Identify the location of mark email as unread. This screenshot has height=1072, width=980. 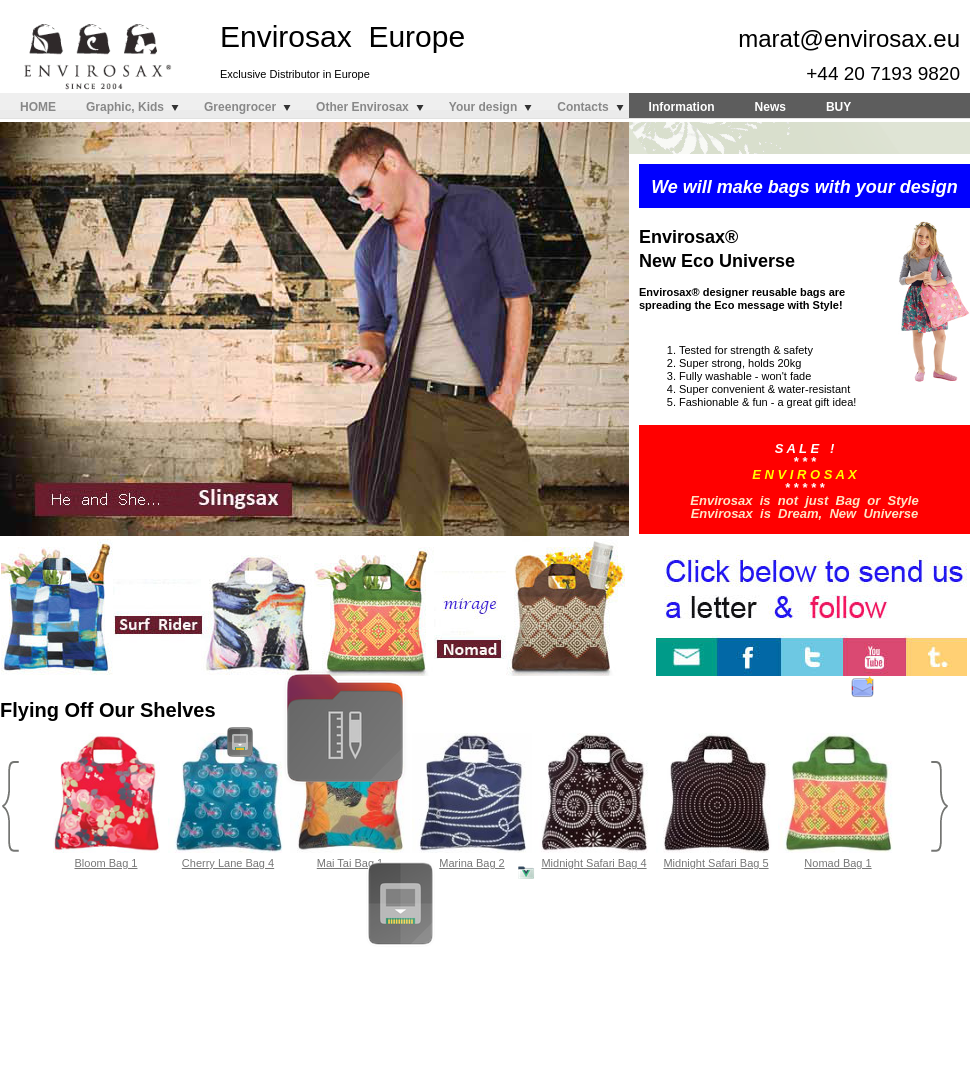
(862, 687).